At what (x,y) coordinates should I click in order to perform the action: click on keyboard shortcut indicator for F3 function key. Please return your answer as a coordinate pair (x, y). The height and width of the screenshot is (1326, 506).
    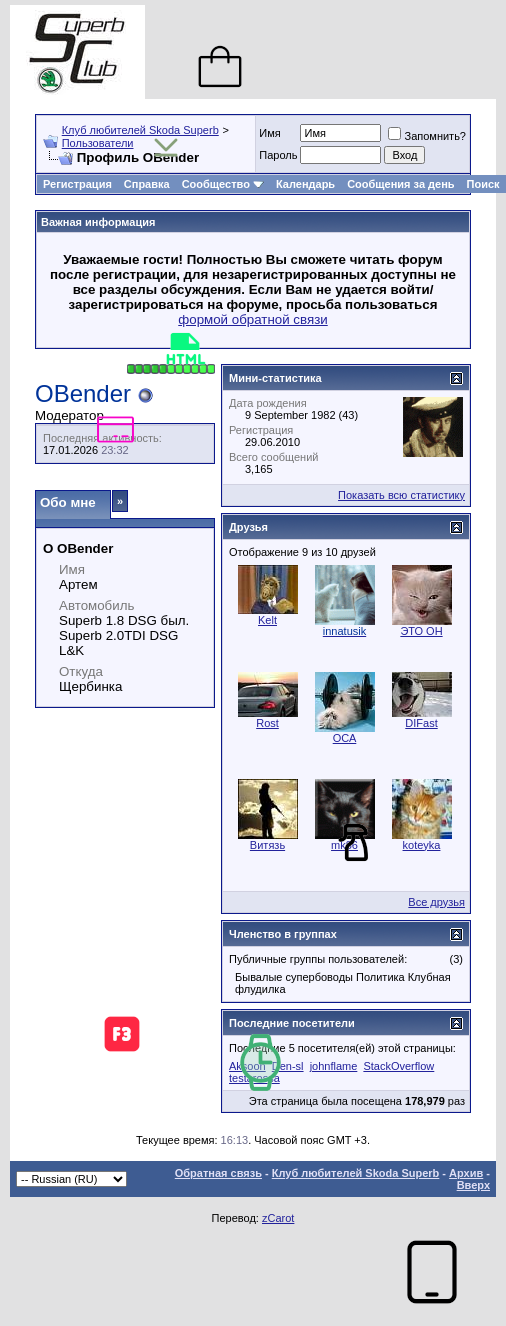
    Looking at the image, I should click on (122, 1034).